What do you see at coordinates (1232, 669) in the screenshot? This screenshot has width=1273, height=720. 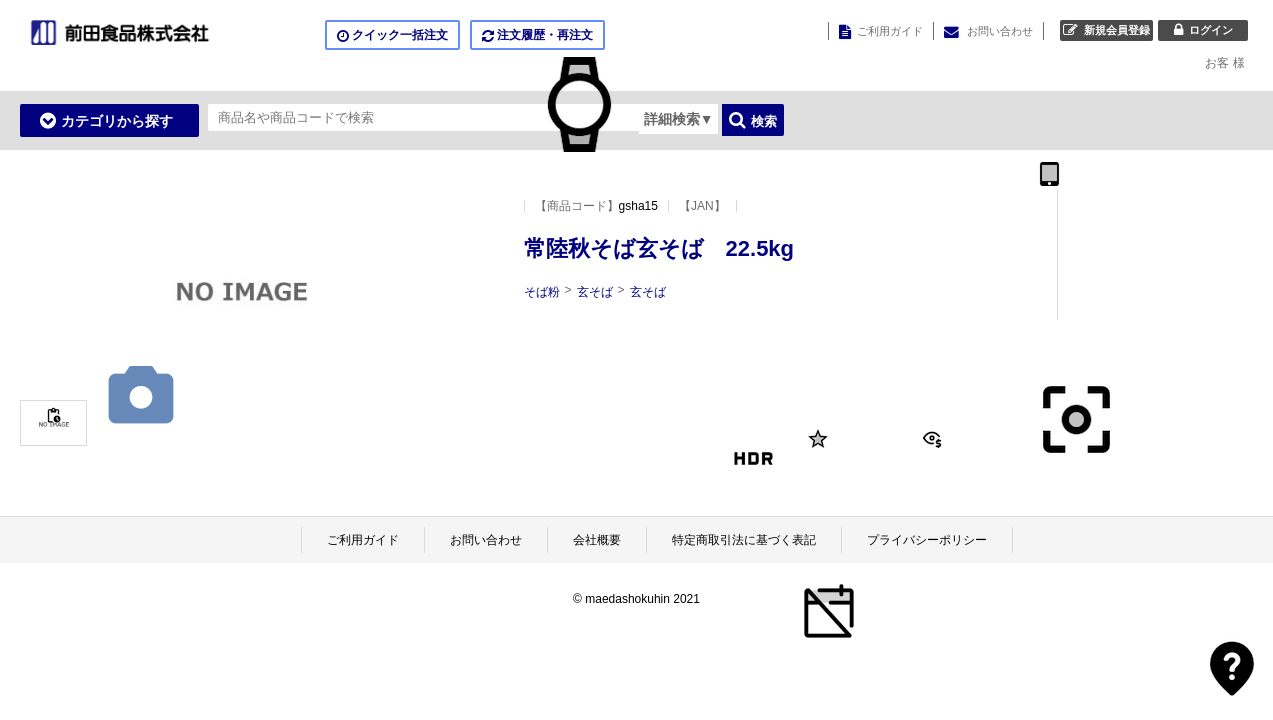 I see `unknown or unverified location` at bounding box center [1232, 669].